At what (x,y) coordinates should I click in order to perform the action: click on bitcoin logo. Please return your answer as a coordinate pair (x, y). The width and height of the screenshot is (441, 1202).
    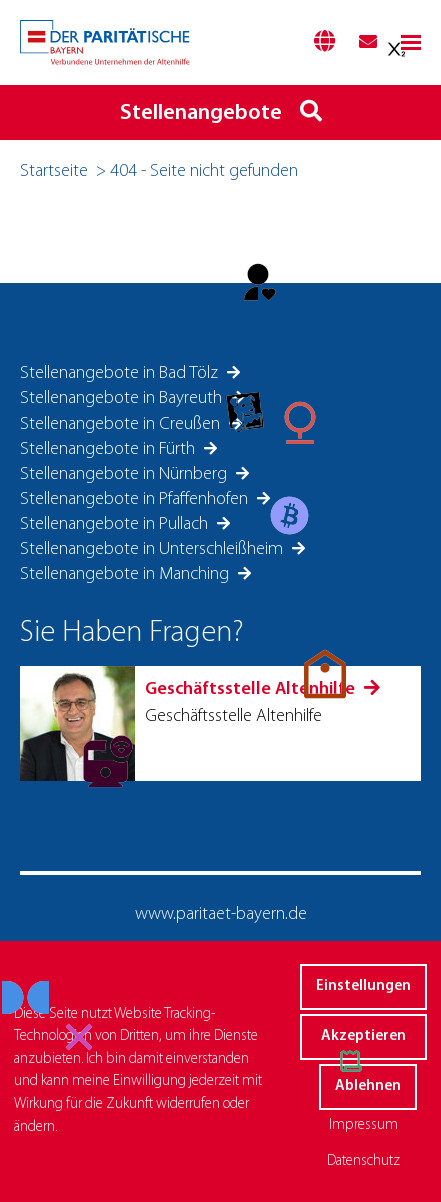
    Looking at the image, I should click on (289, 515).